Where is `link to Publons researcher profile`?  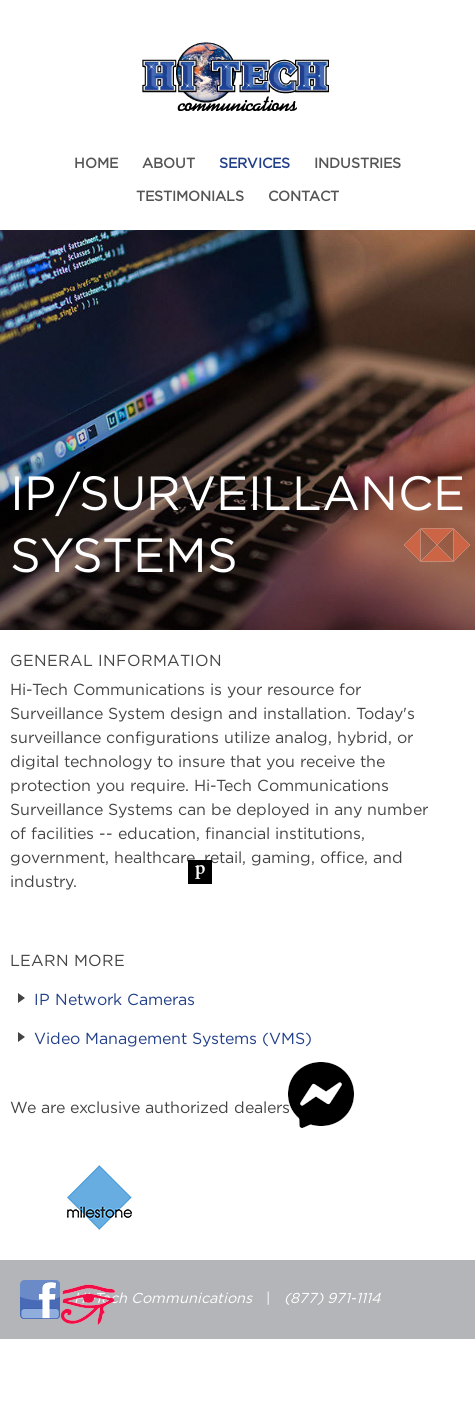
link to Publons researcher profile is located at coordinates (200, 872).